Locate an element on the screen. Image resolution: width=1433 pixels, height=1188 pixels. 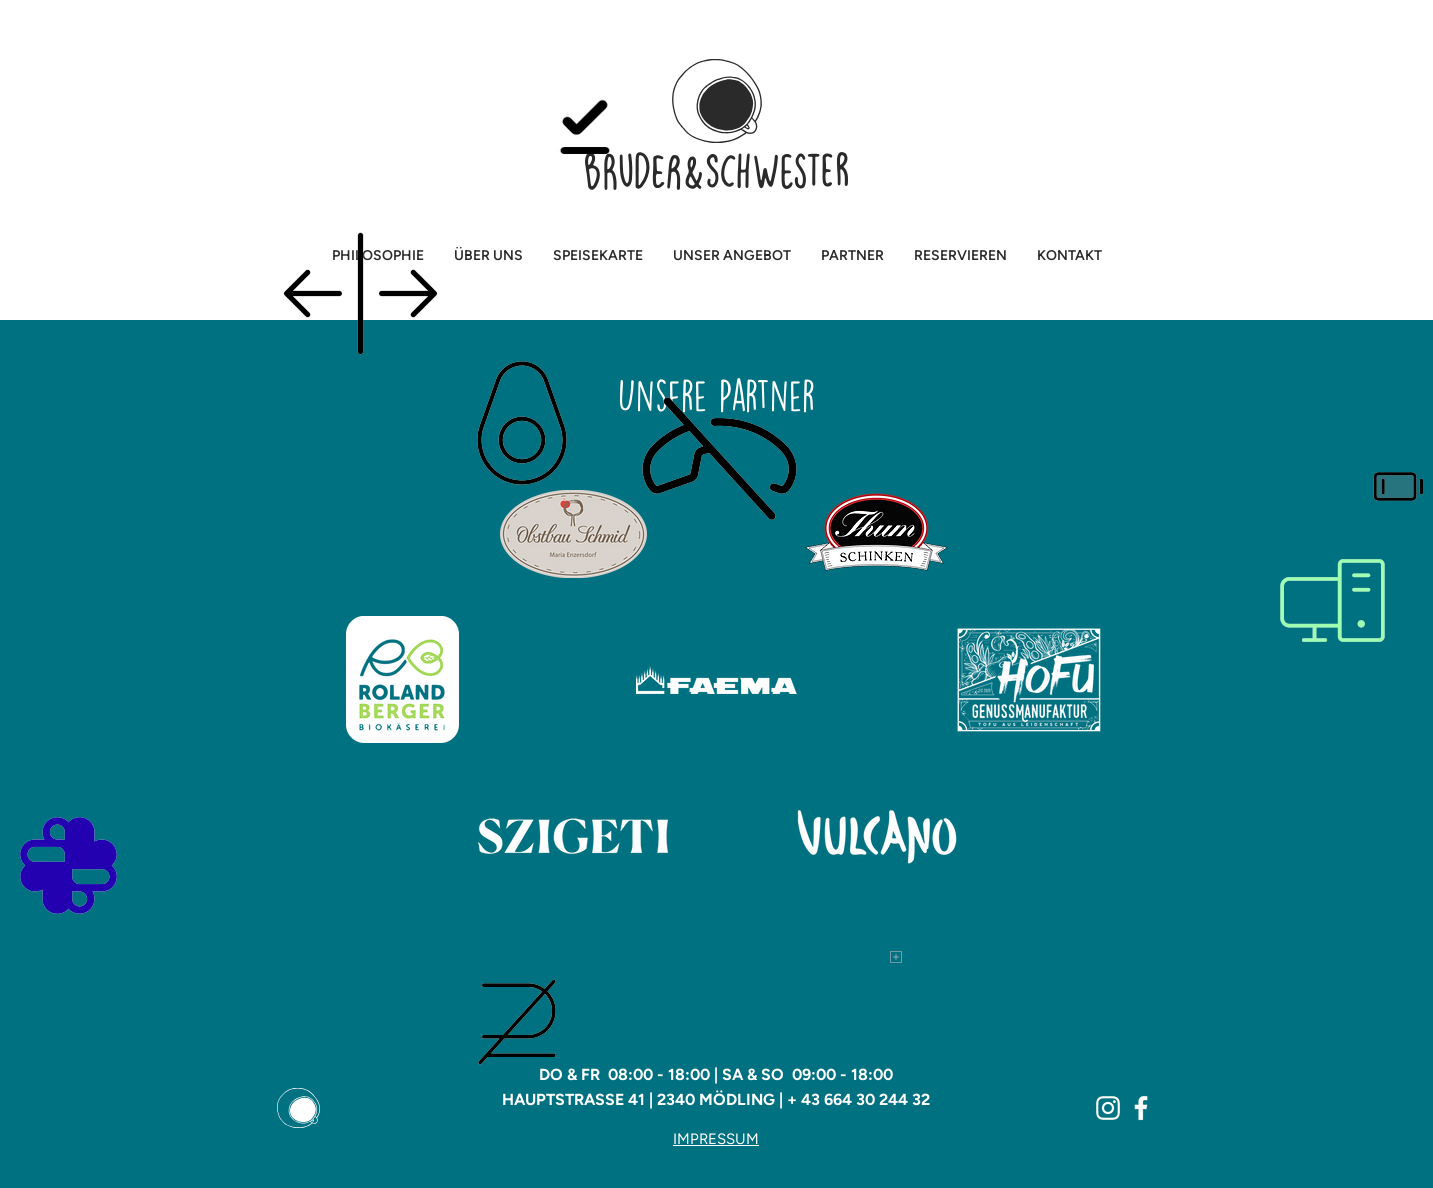
download complete is located at coordinates (585, 126).